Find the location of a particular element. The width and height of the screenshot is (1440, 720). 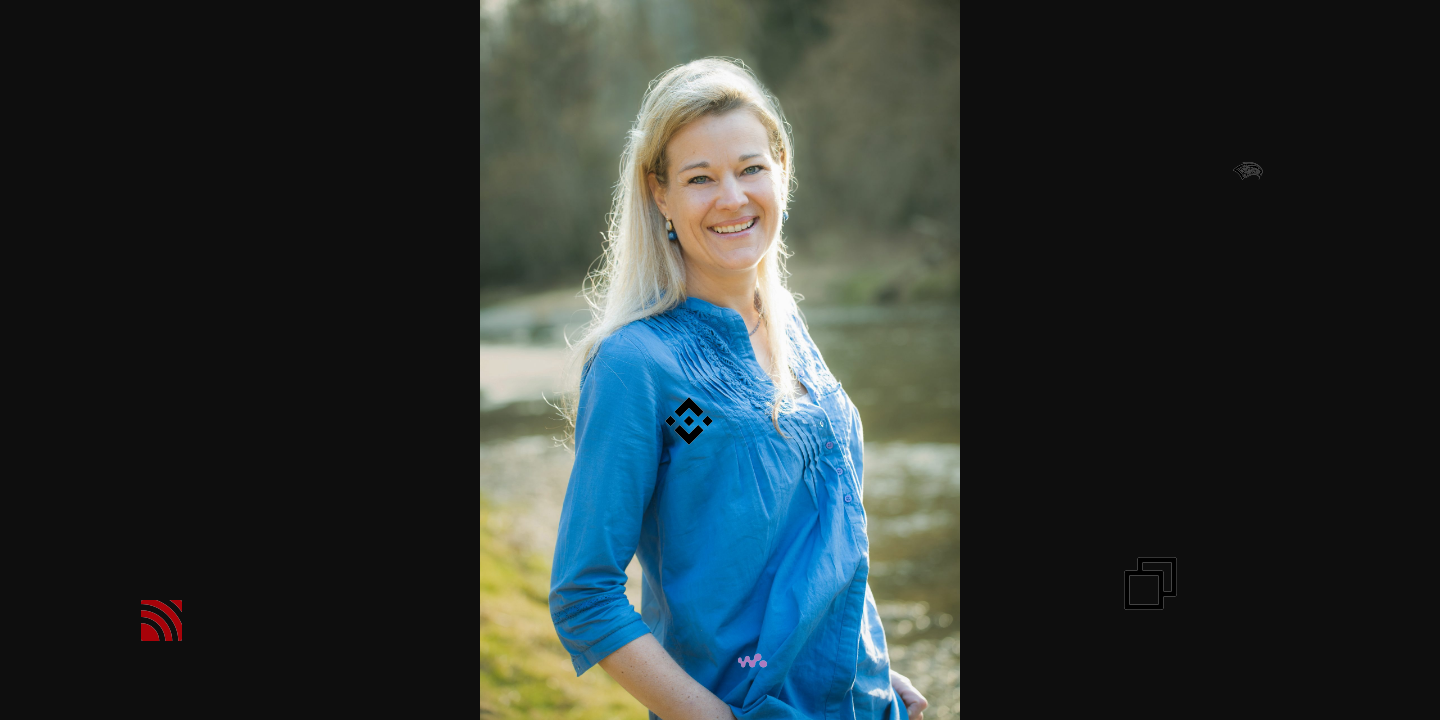

view multiple unchecked items or tasks is located at coordinates (1150, 583).